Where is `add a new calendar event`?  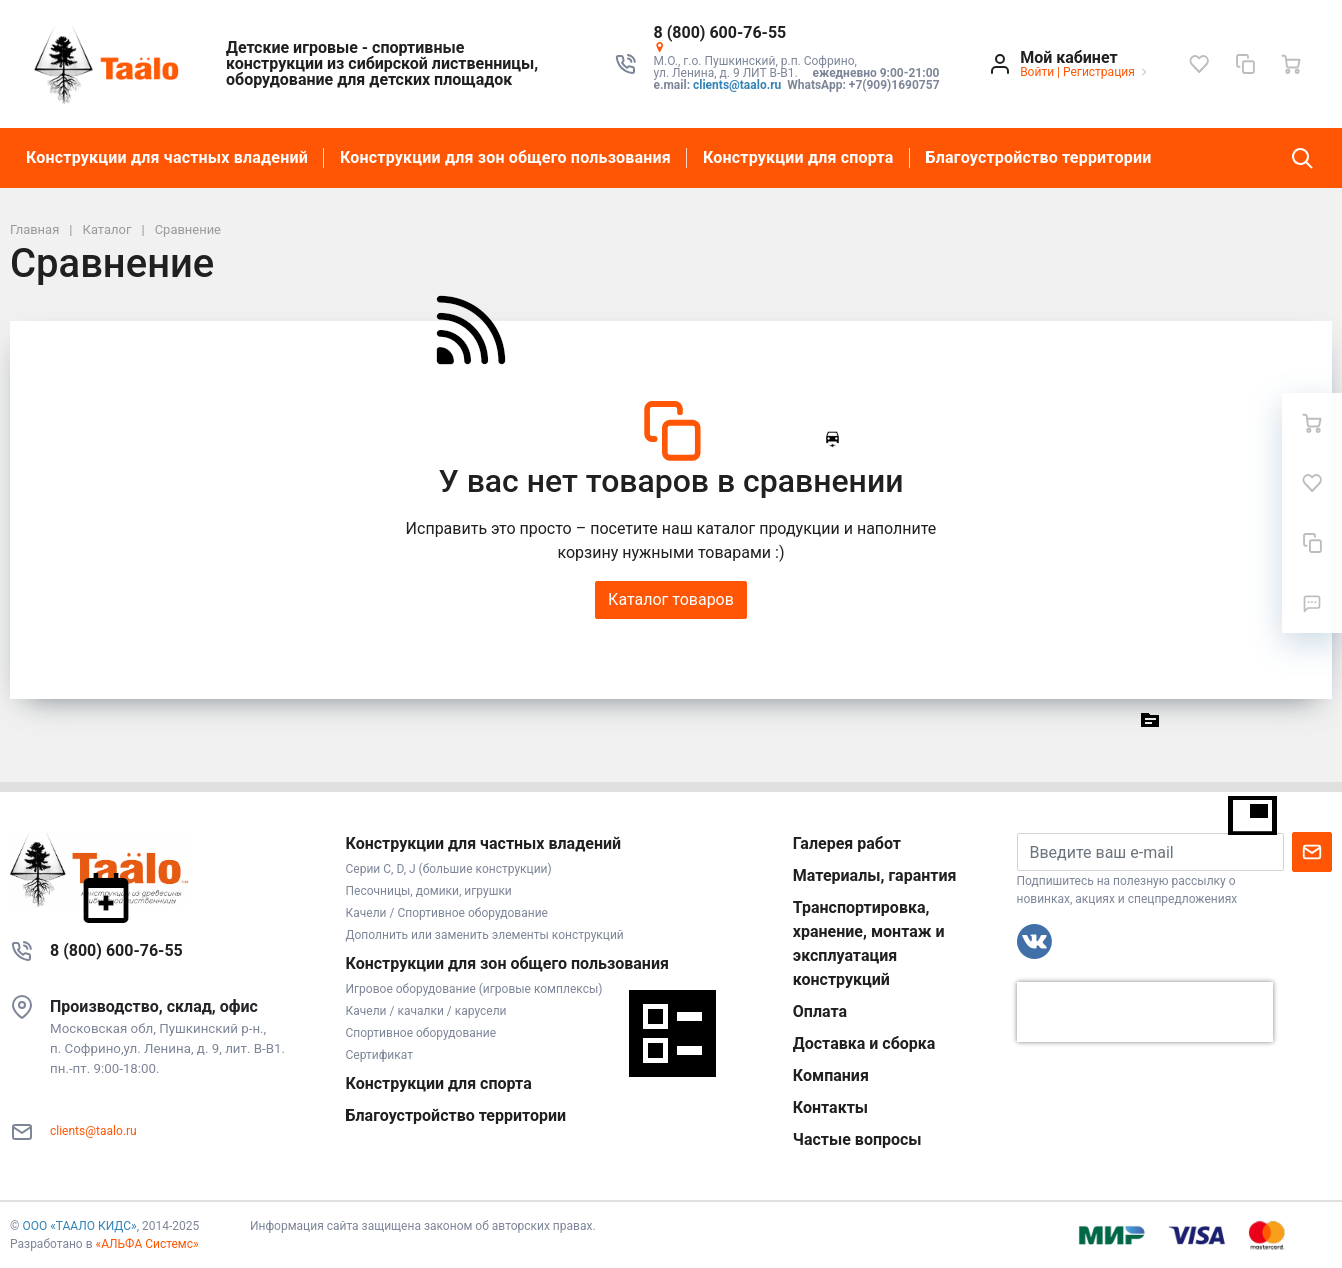
add a new calendar event is located at coordinates (106, 898).